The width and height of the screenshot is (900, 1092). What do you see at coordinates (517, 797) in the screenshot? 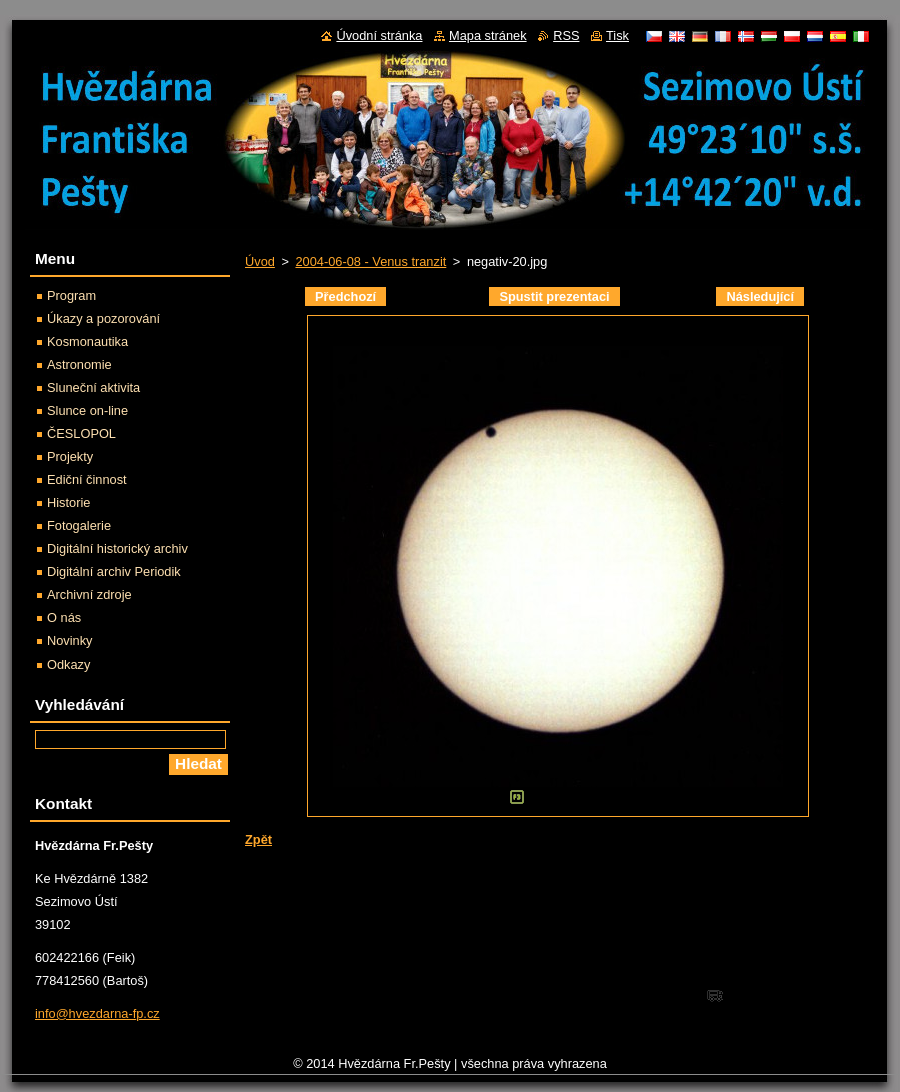
I see `press F3 keyboard shortcut` at bounding box center [517, 797].